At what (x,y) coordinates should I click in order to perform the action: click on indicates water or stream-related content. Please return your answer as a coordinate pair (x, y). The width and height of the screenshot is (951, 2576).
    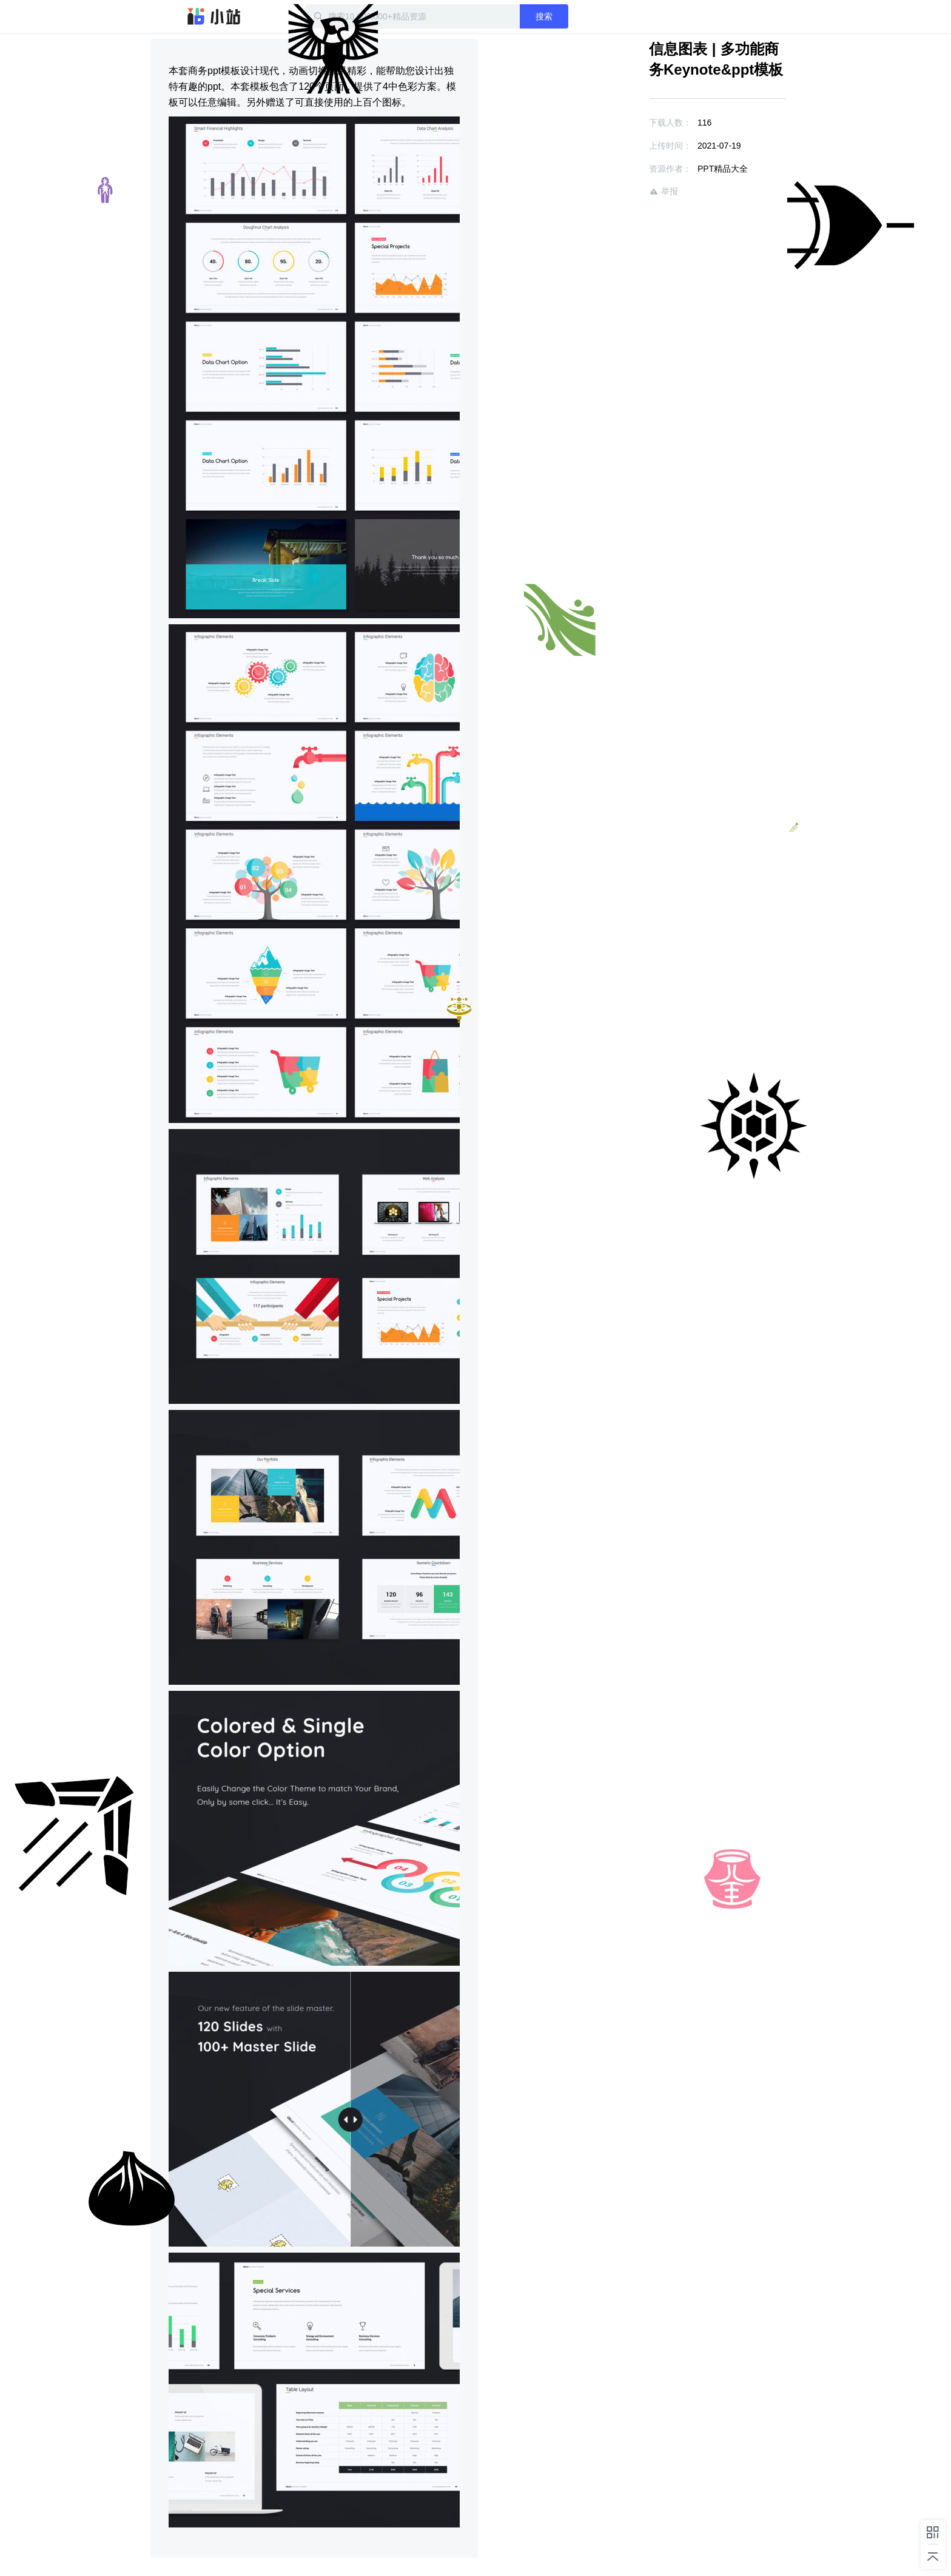
    Looking at the image, I should click on (559, 619).